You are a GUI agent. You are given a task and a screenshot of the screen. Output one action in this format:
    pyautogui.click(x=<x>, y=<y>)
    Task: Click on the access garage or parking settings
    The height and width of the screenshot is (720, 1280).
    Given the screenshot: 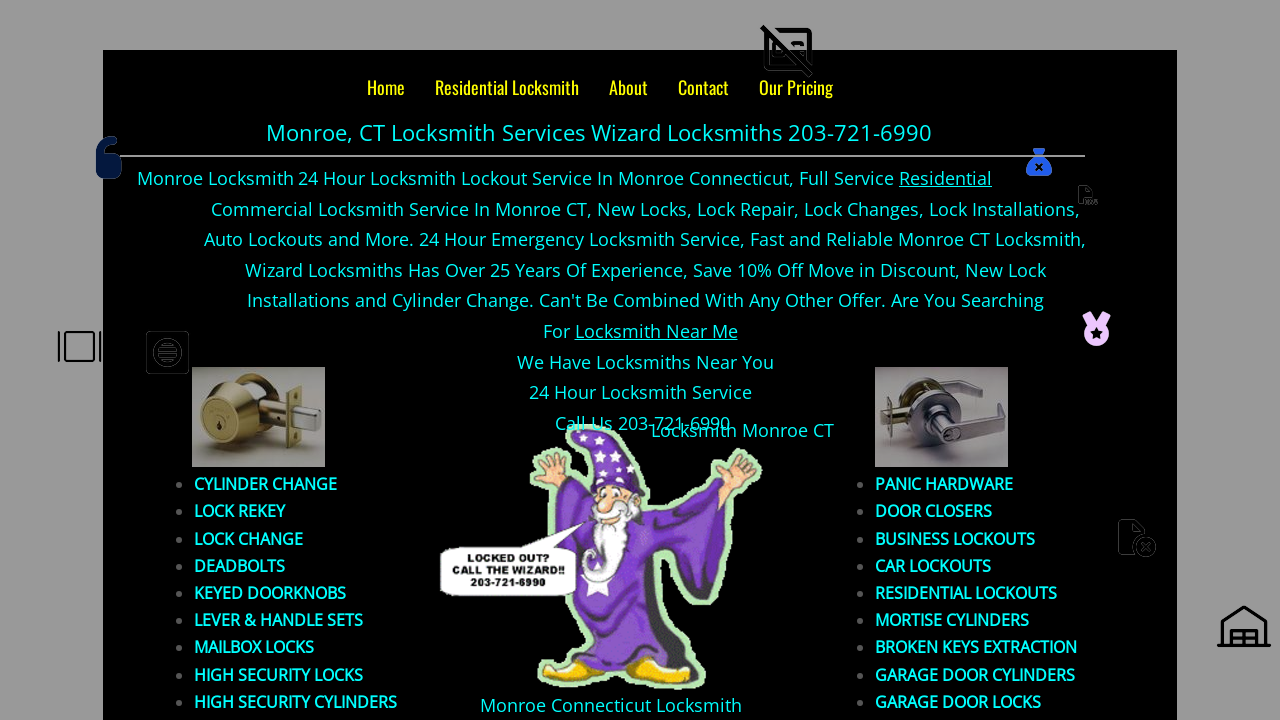 What is the action you would take?
    pyautogui.click(x=1244, y=629)
    